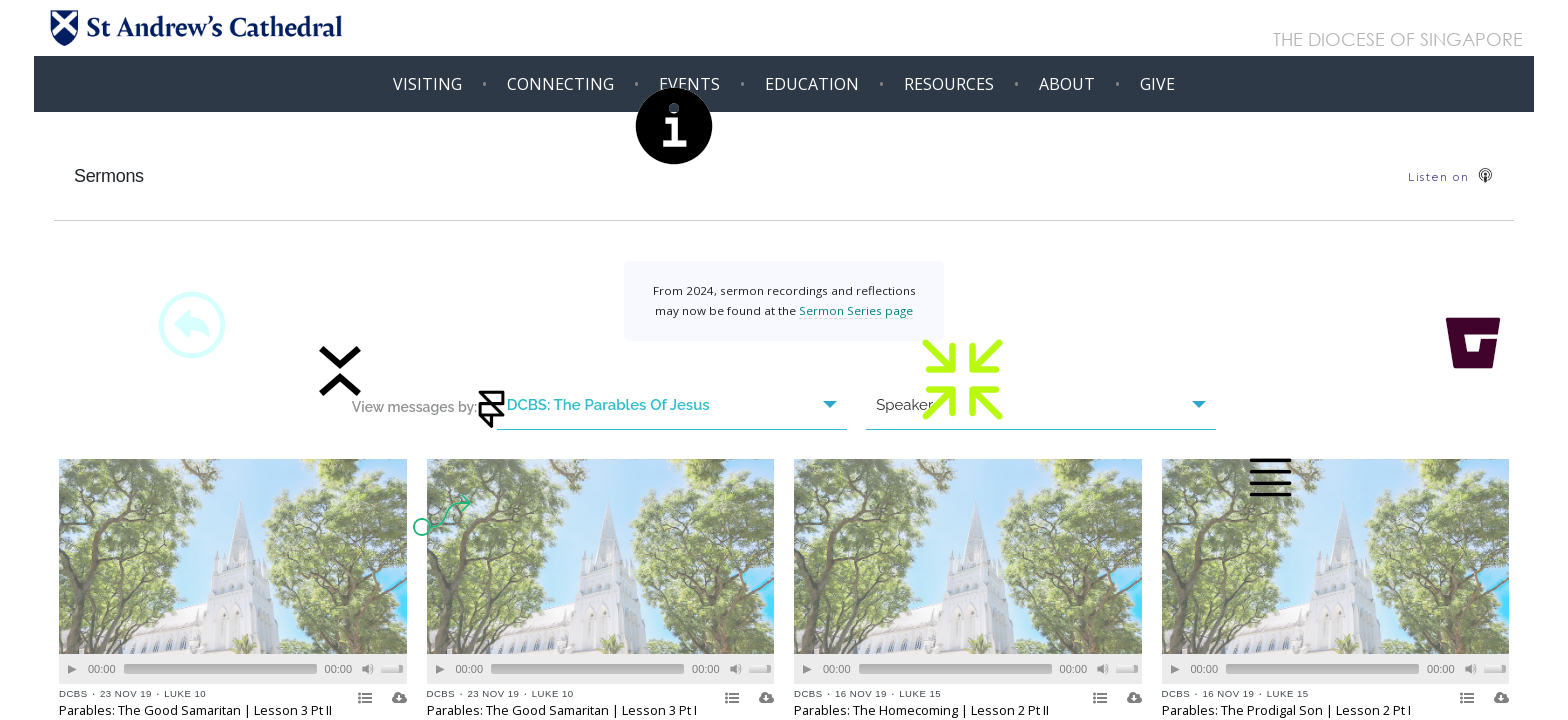  I want to click on view more information or details, so click(674, 126).